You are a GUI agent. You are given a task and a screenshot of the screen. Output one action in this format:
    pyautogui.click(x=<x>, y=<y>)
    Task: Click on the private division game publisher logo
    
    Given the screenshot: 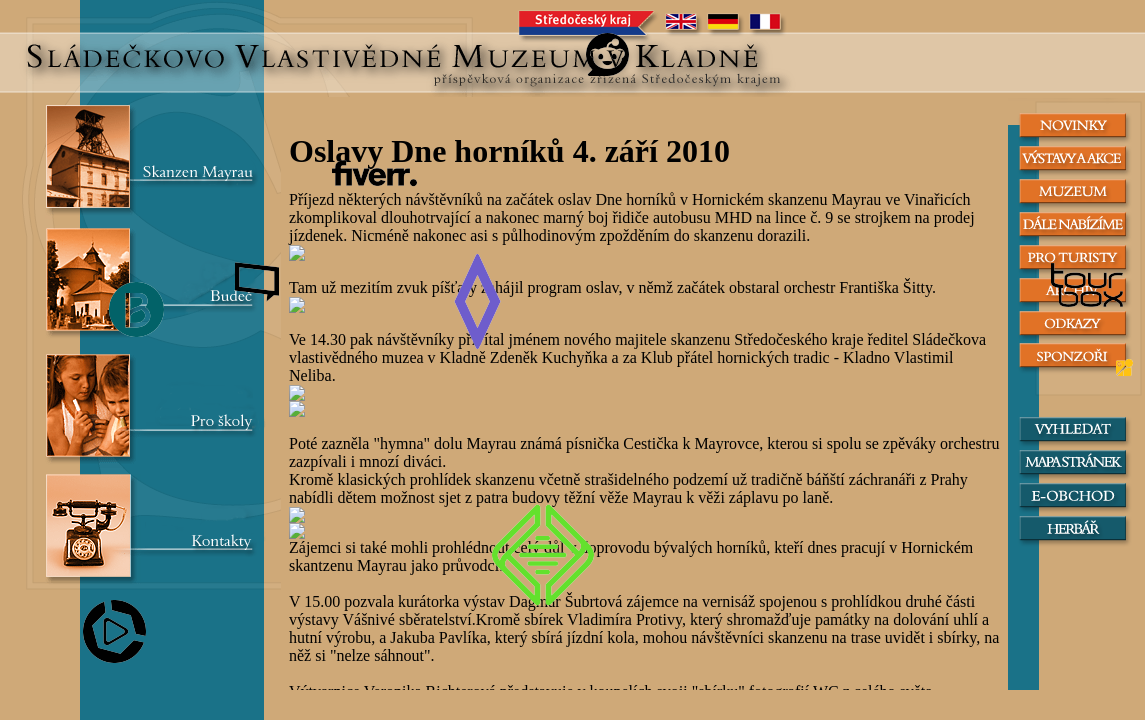 What is the action you would take?
    pyautogui.click(x=477, y=301)
    